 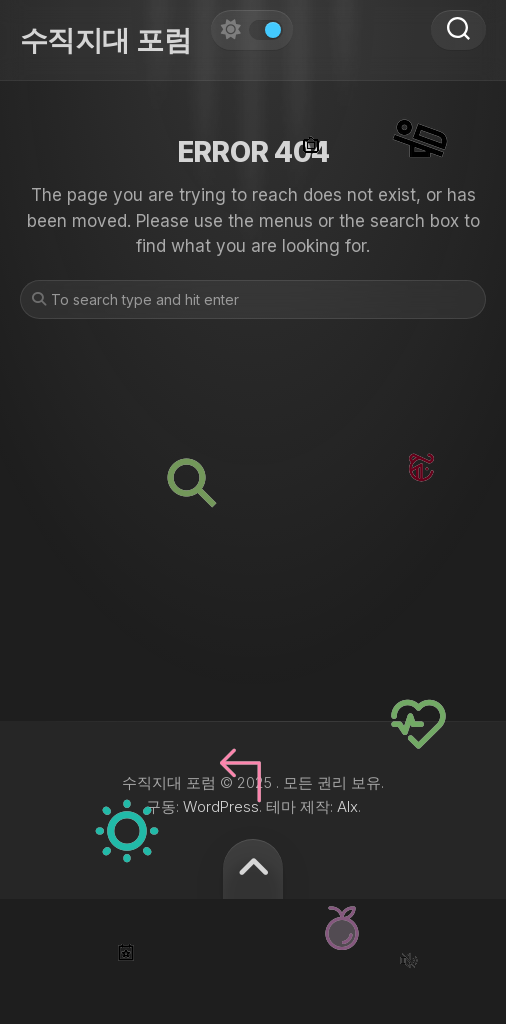 I want to click on indicates fruit or produce category, so click(x=342, y=929).